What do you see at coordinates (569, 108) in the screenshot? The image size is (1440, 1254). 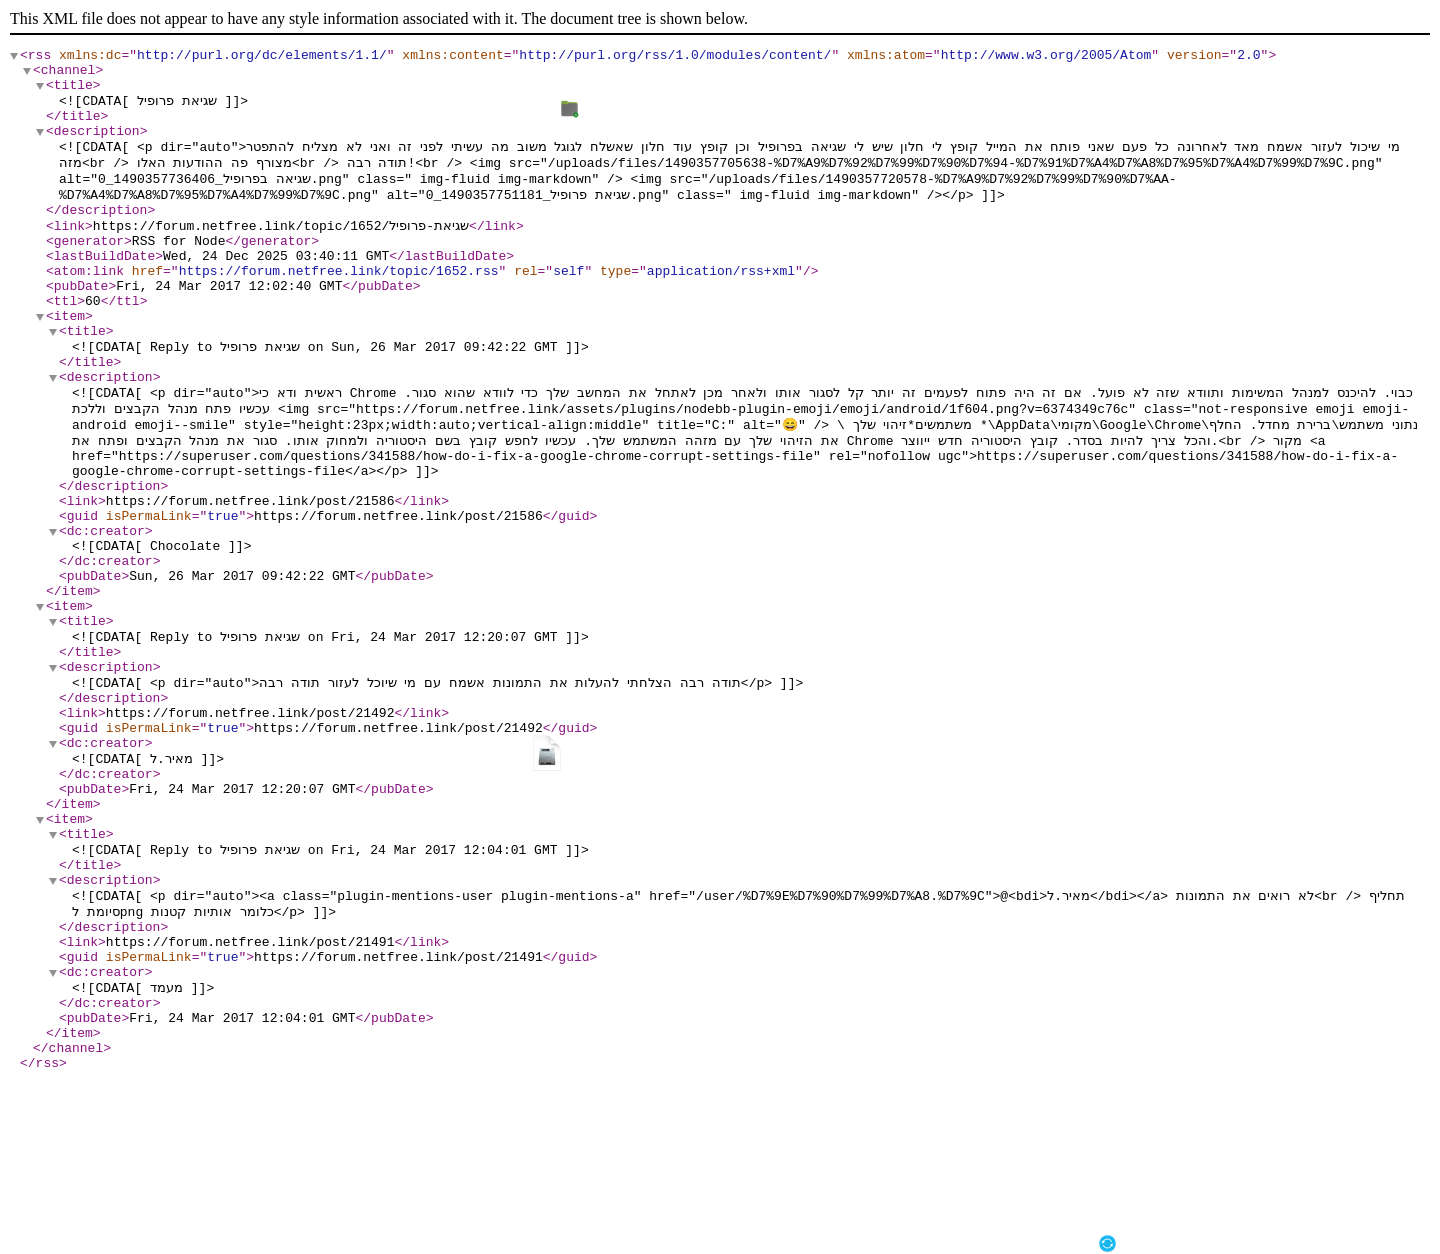 I see `create a new folder` at bounding box center [569, 108].